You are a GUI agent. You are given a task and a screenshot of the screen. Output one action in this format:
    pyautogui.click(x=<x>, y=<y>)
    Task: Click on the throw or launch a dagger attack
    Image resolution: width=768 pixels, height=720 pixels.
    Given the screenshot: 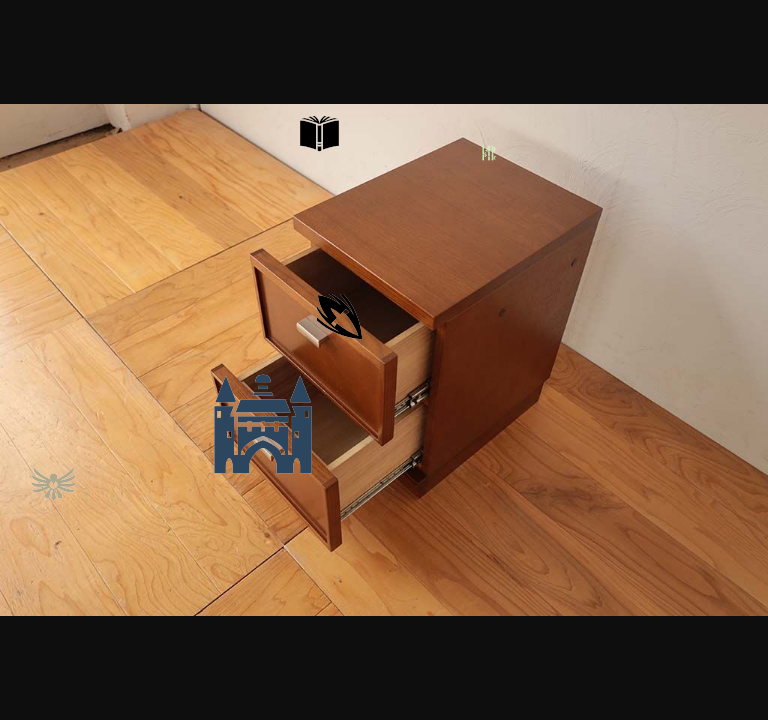 What is the action you would take?
    pyautogui.click(x=340, y=317)
    